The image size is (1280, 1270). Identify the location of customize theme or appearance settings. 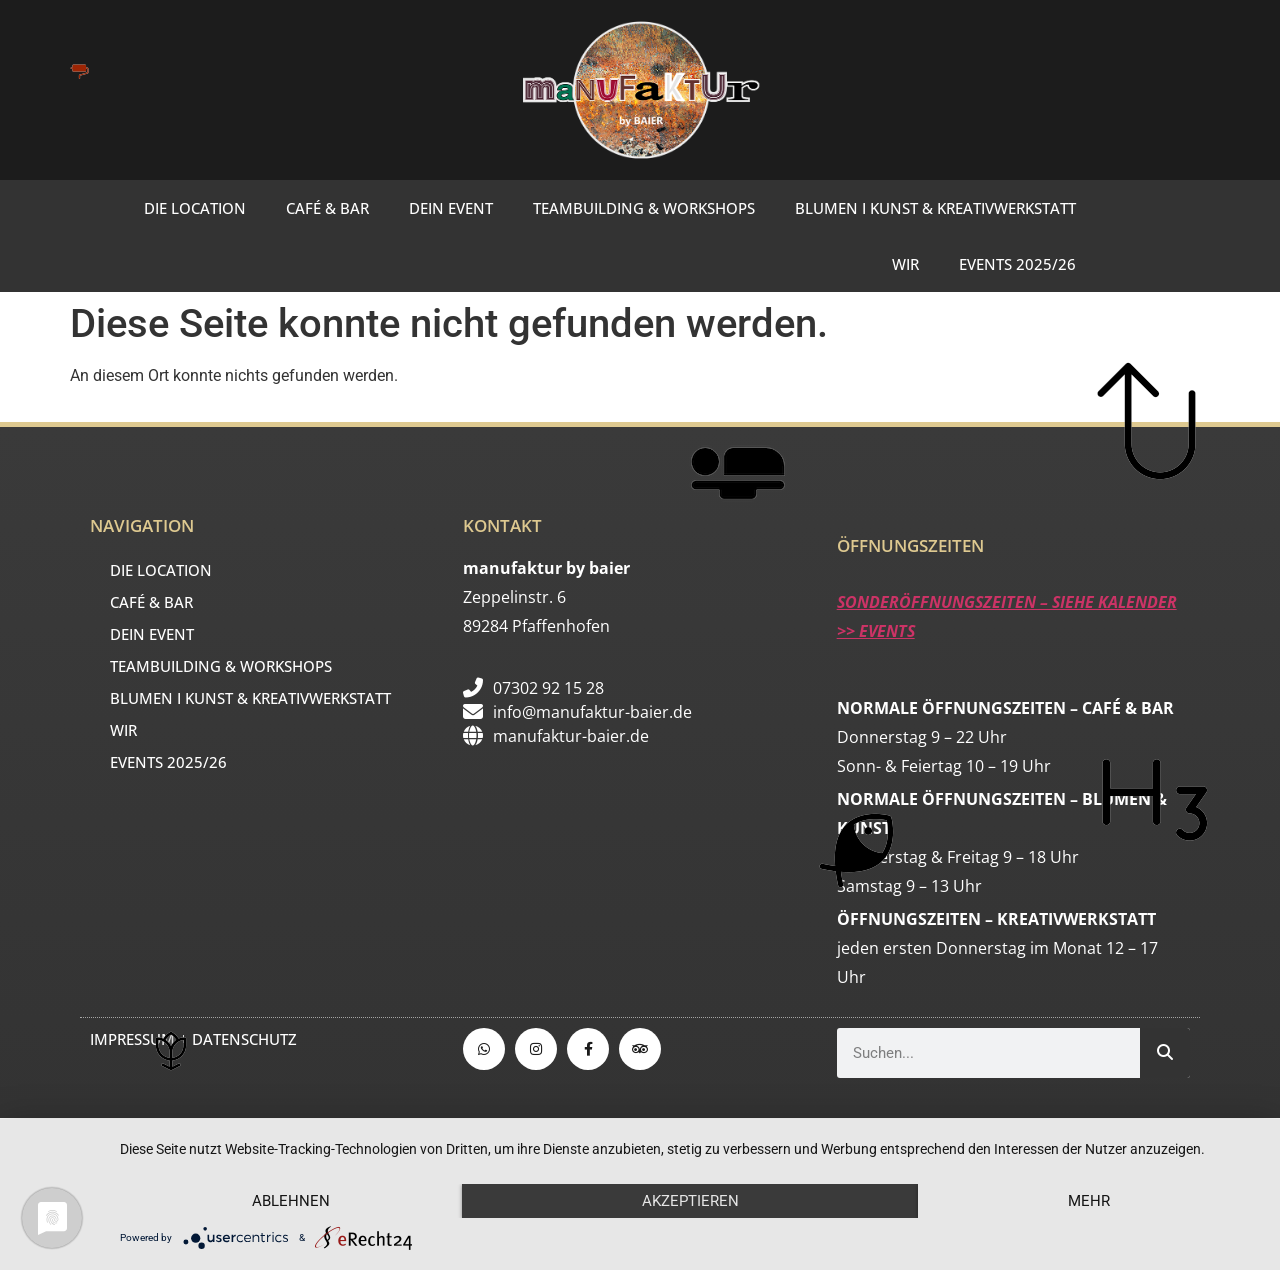
(79, 70).